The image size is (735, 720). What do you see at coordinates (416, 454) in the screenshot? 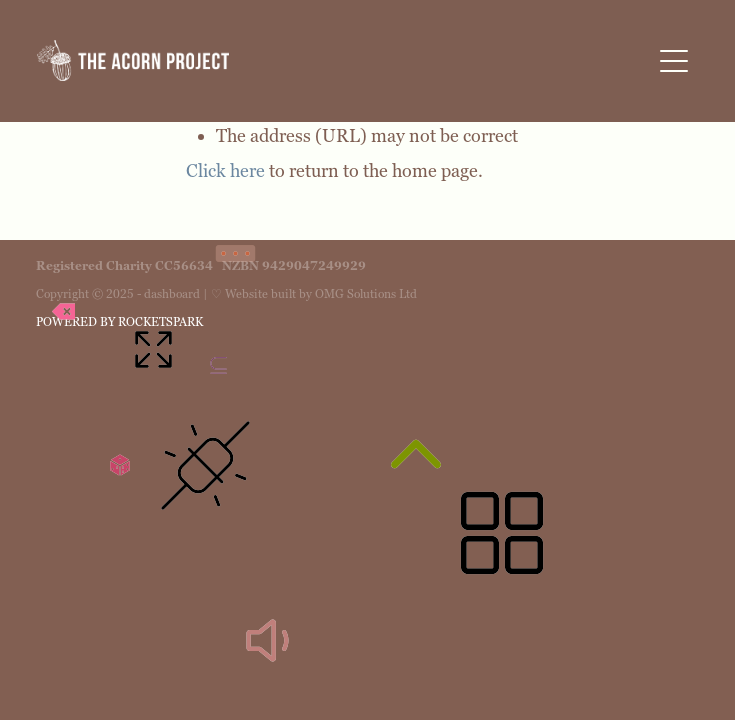
I see `collapse an expanded section` at bounding box center [416, 454].